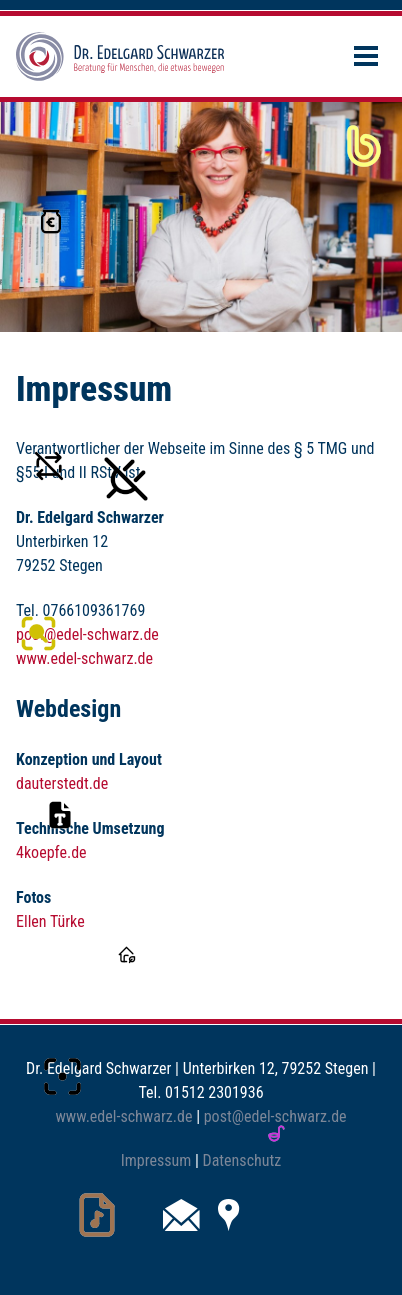  I want to click on access cooking or recipe features, so click(276, 1133).